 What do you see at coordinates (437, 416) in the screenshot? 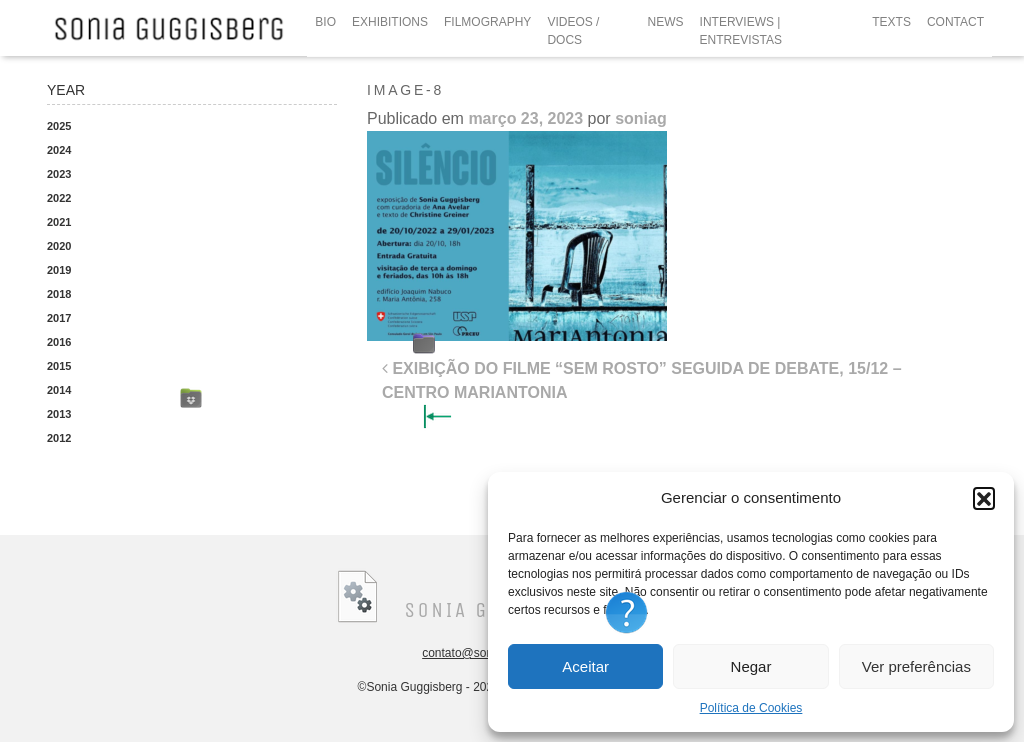
I see `go to the first item in a list or sequence` at bounding box center [437, 416].